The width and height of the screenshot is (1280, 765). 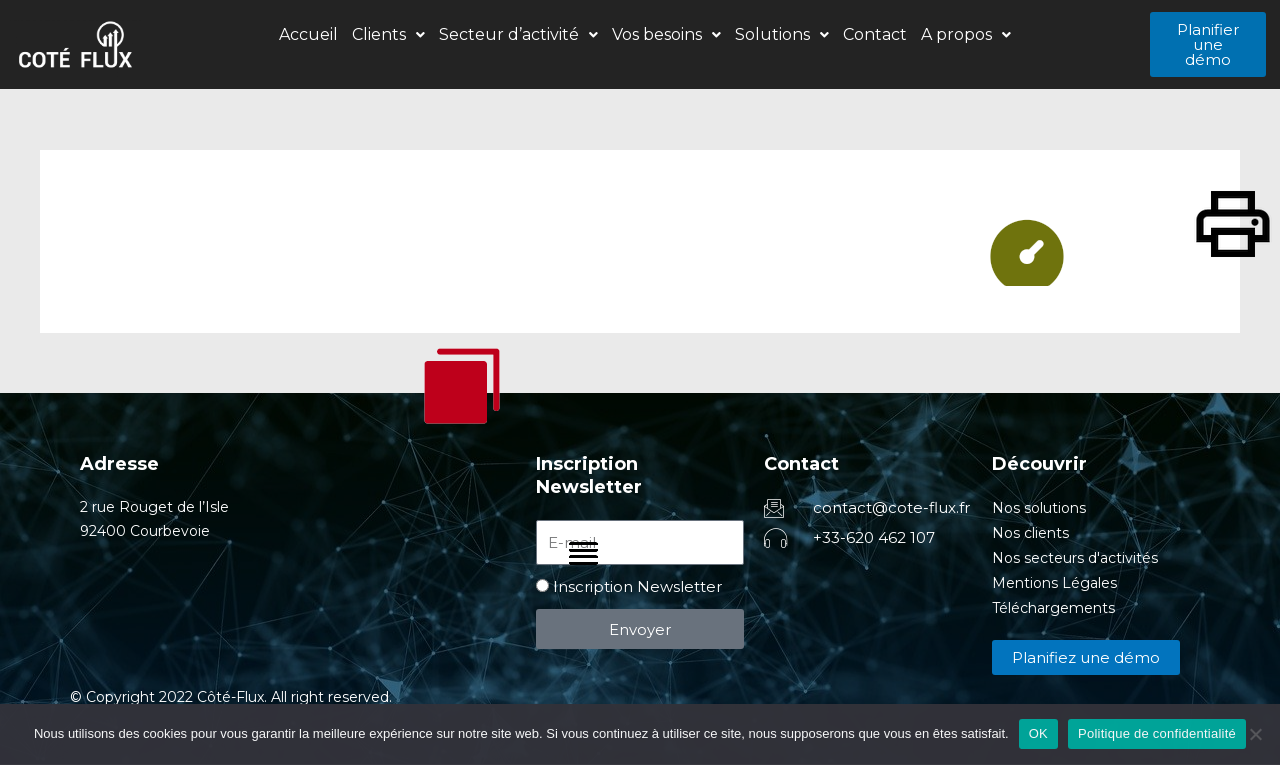 What do you see at coordinates (583, 553) in the screenshot?
I see `open navigation menu` at bounding box center [583, 553].